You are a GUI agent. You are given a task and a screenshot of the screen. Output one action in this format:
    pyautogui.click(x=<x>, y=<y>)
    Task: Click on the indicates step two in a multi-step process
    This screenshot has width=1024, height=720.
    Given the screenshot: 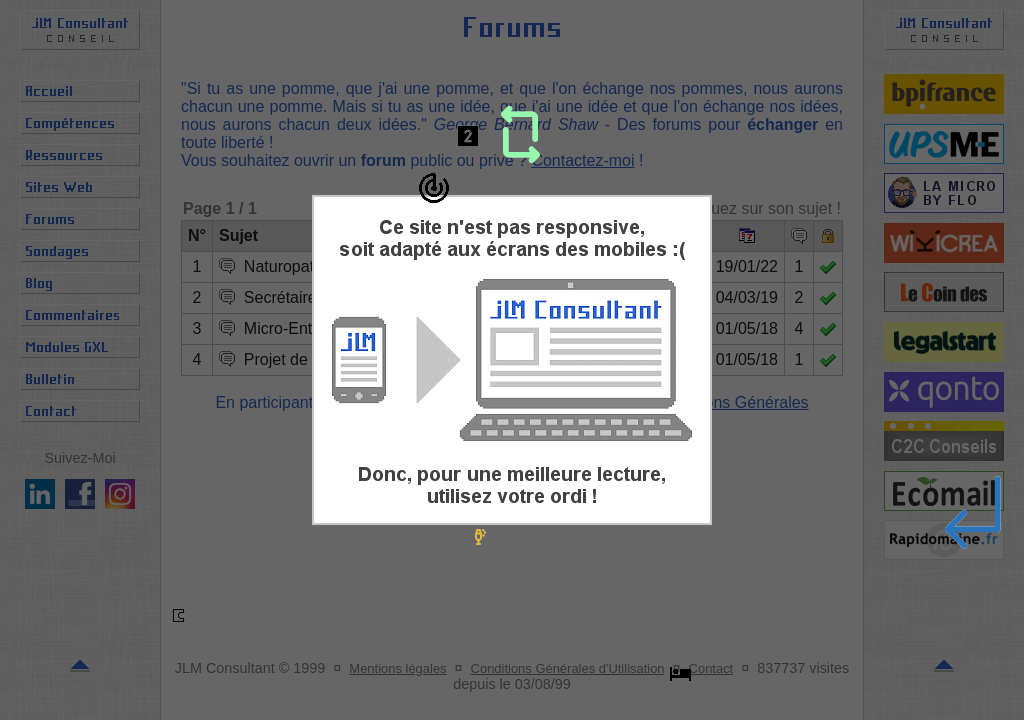 What is the action you would take?
    pyautogui.click(x=468, y=136)
    